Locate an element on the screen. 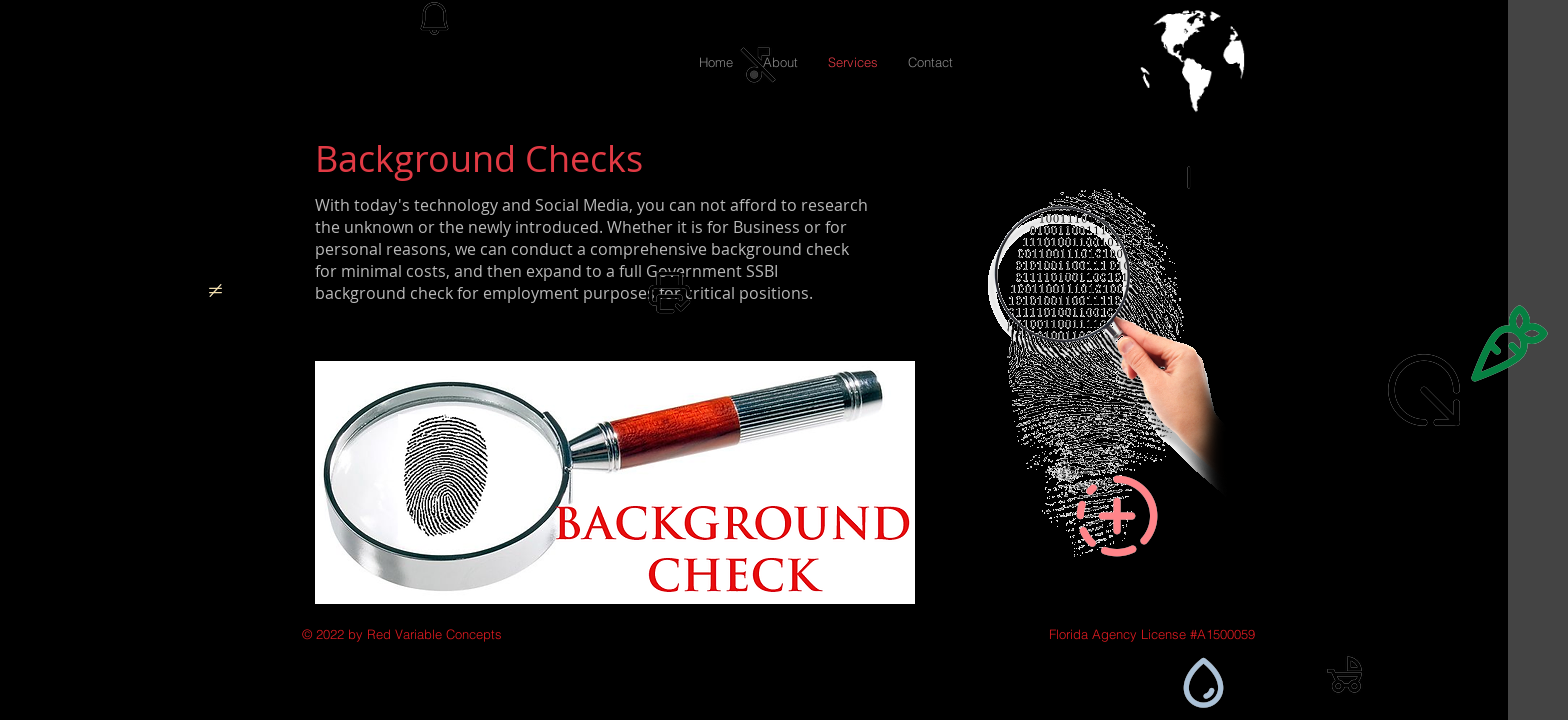 The image size is (1568, 720). view notifications is located at coordinates (434, 18).